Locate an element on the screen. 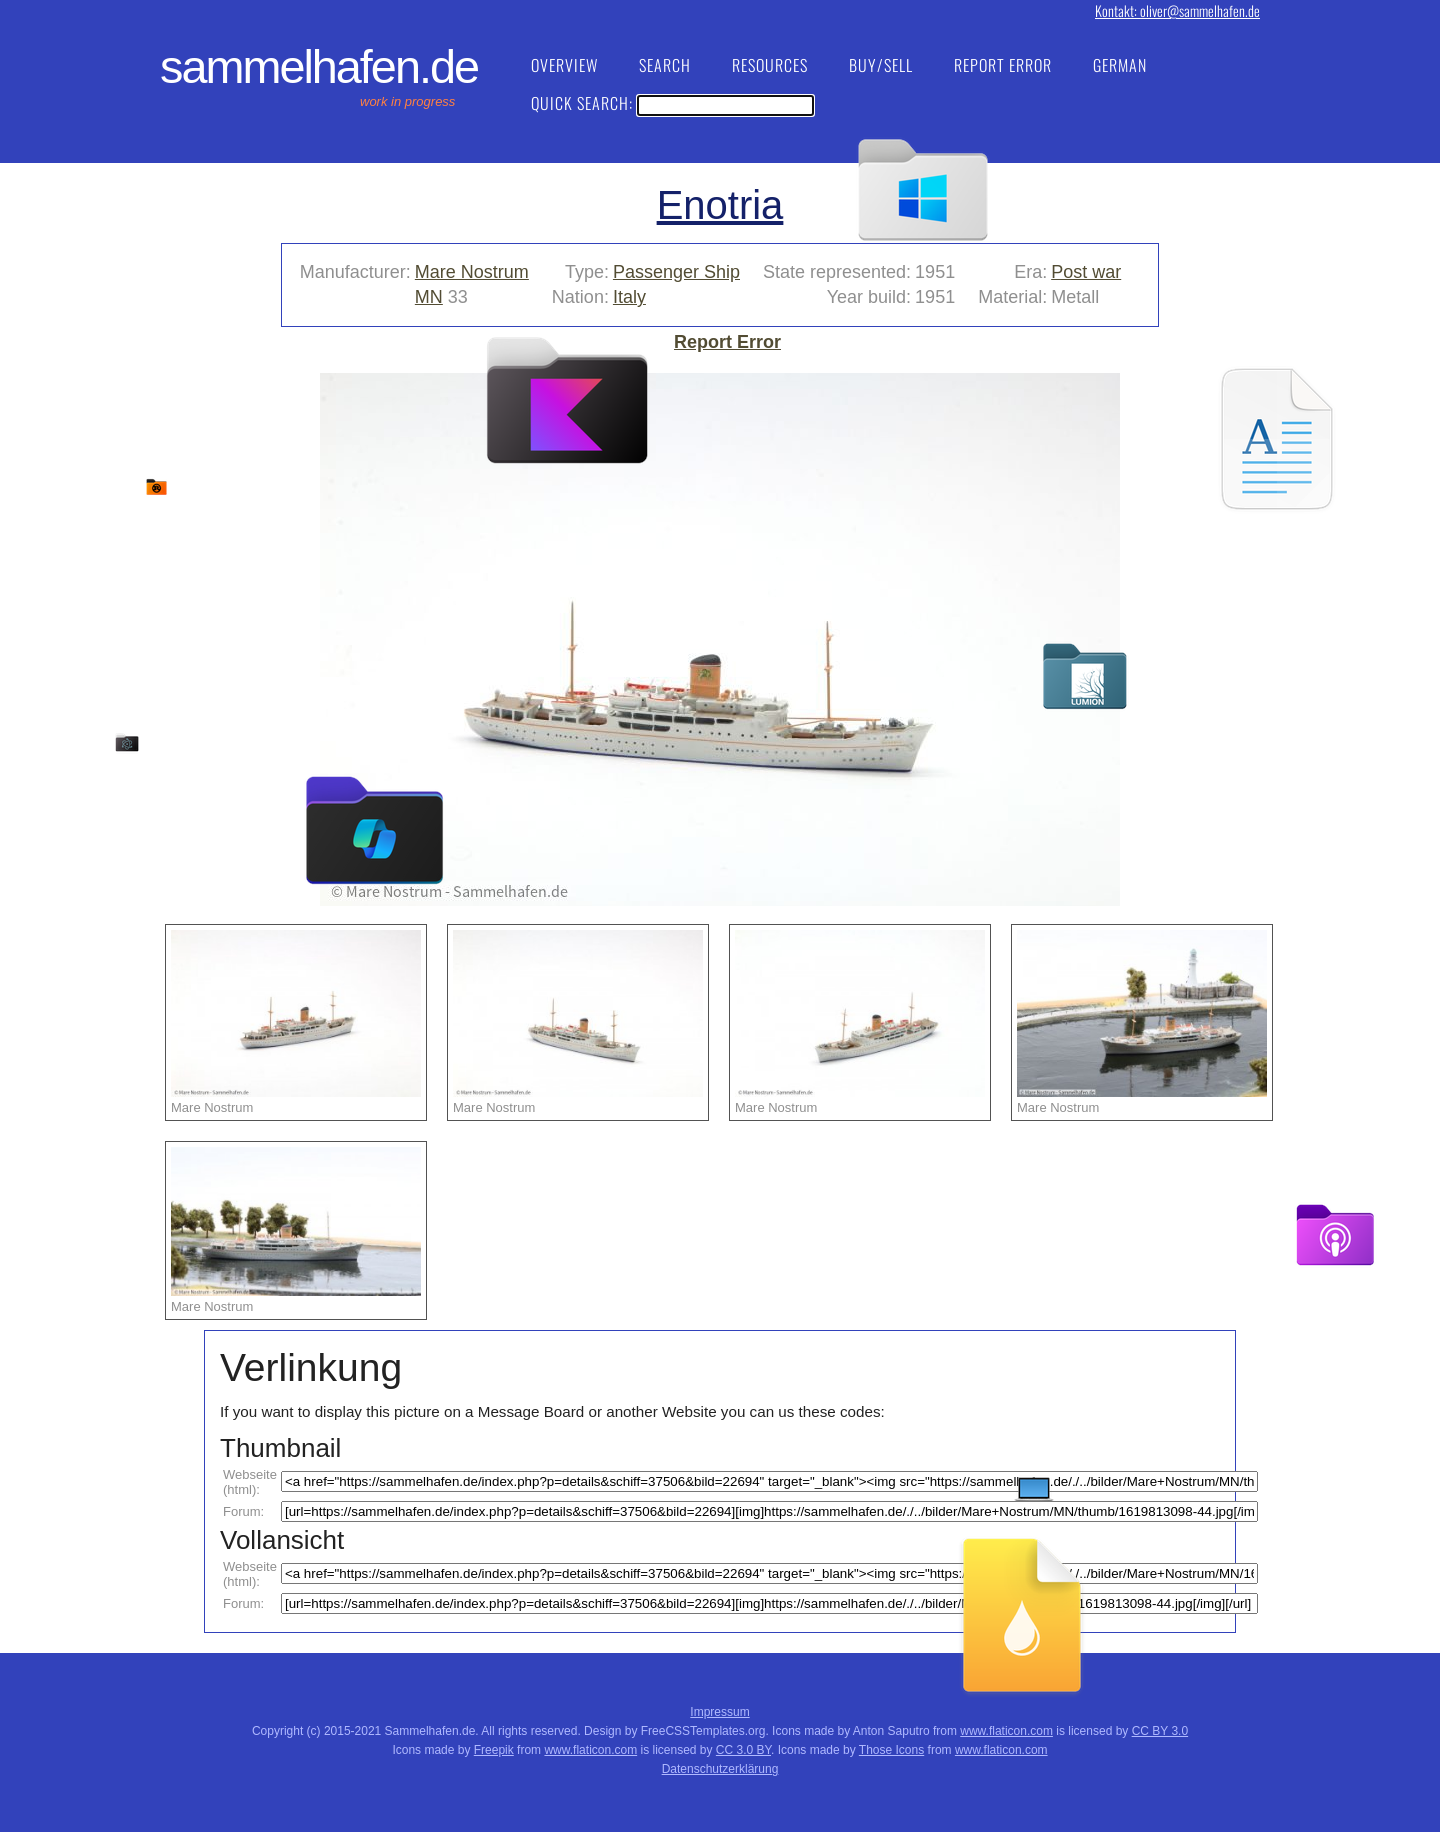 The width and height of the screenshot is (1440, 1832). open windows system files folder is located at coordinates (922, 193).